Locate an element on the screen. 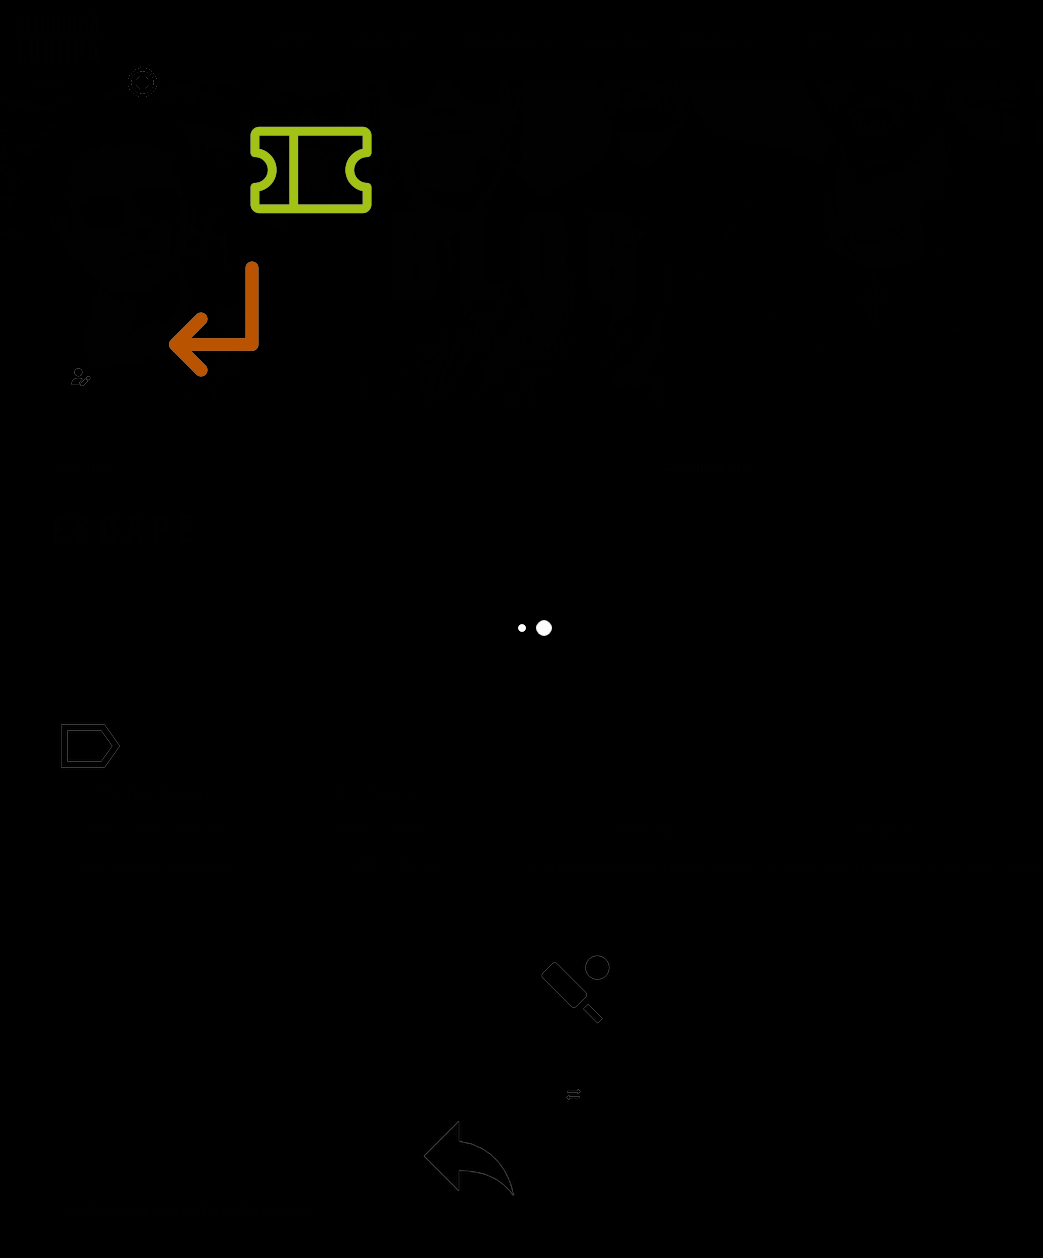 Image resolution: width=1043 pixels, height=1258 pixels. return to previous line or item is located at coordinates (218, 319).